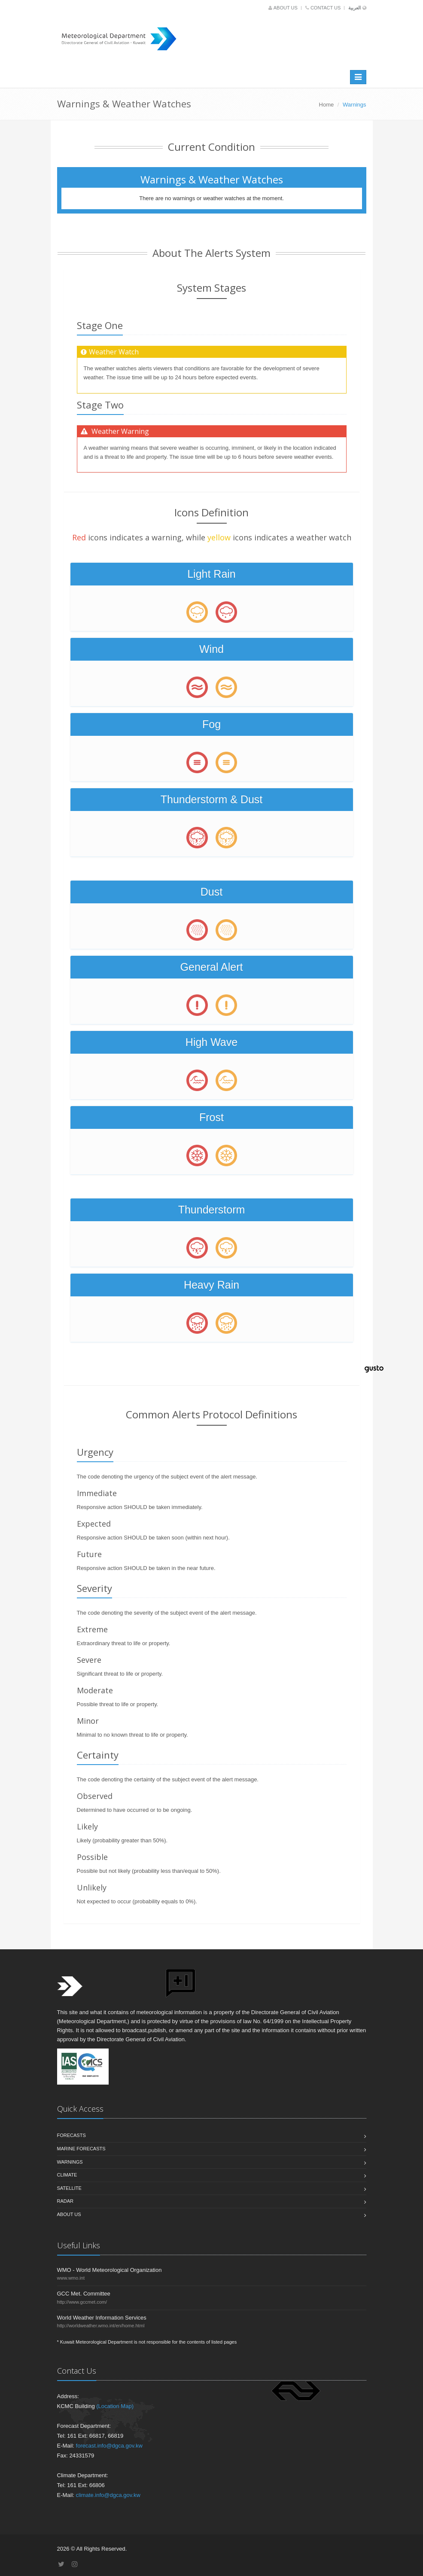 The height and width of the screenshot is (2576, 423). I want to click on access gusto payroll and HR services, so click(374, 1369).